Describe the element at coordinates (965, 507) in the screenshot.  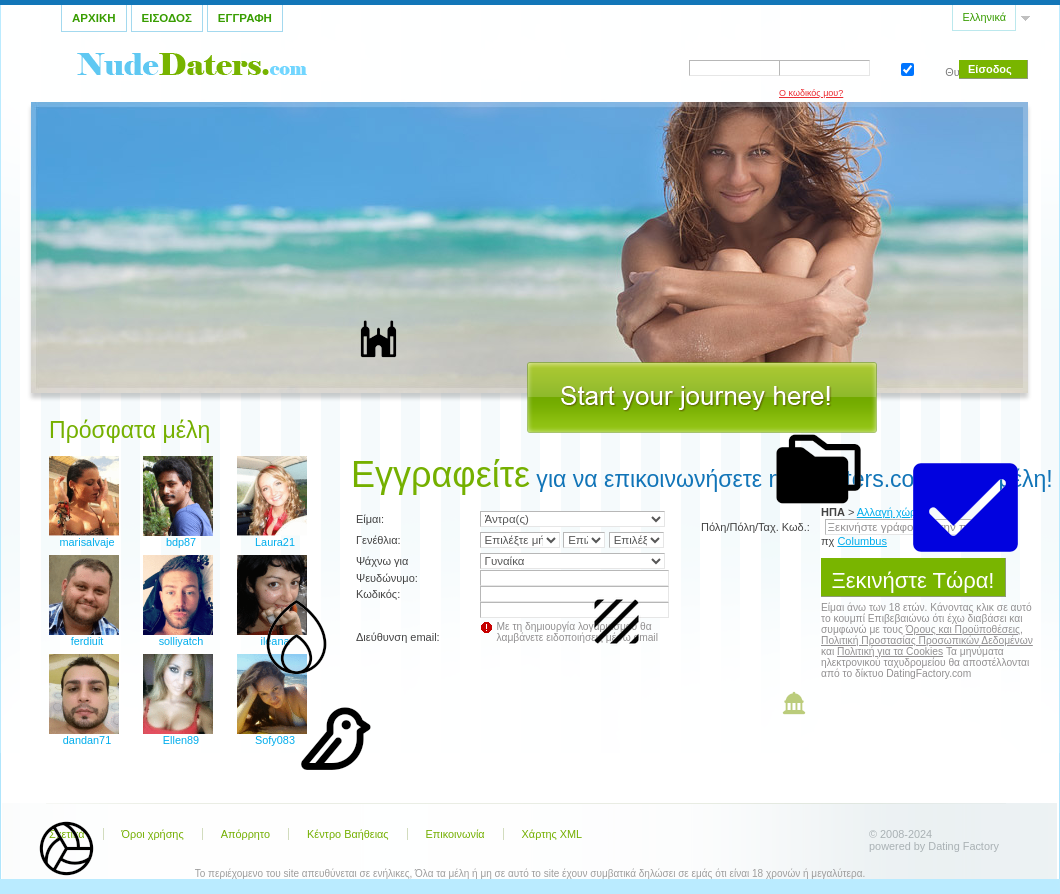
I see `confirm or submit an action` at that location.